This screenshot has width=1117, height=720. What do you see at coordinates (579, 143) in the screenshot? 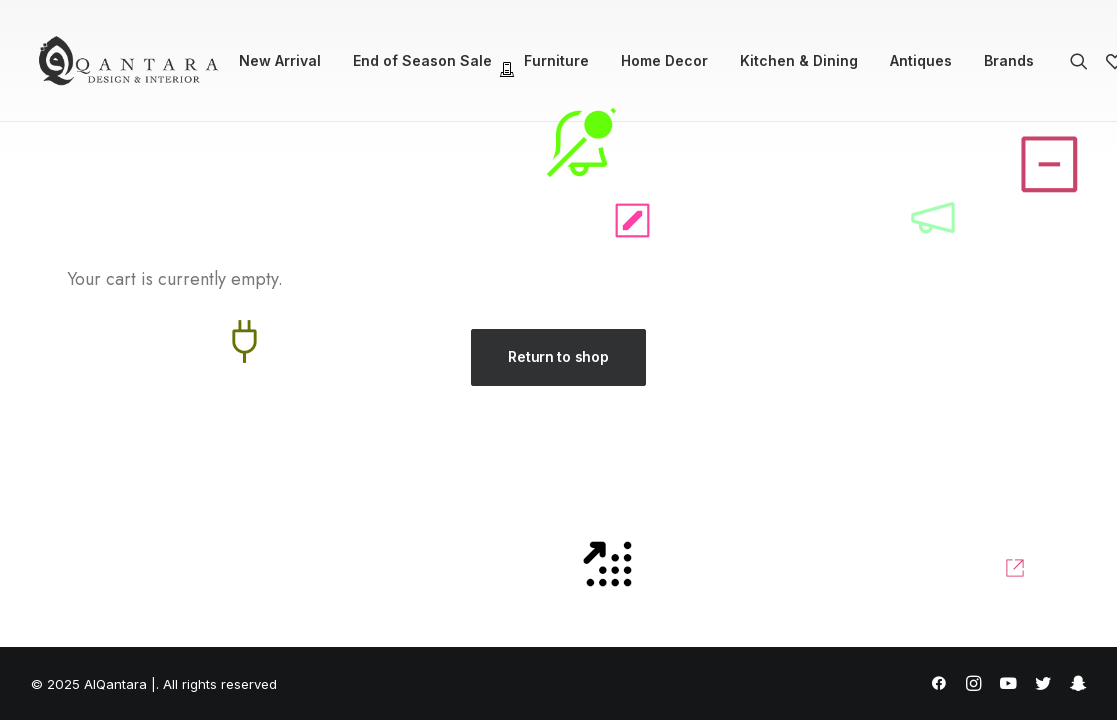
I see `notifications are muted but unread alerts exist` at bounding box center [579, 143].